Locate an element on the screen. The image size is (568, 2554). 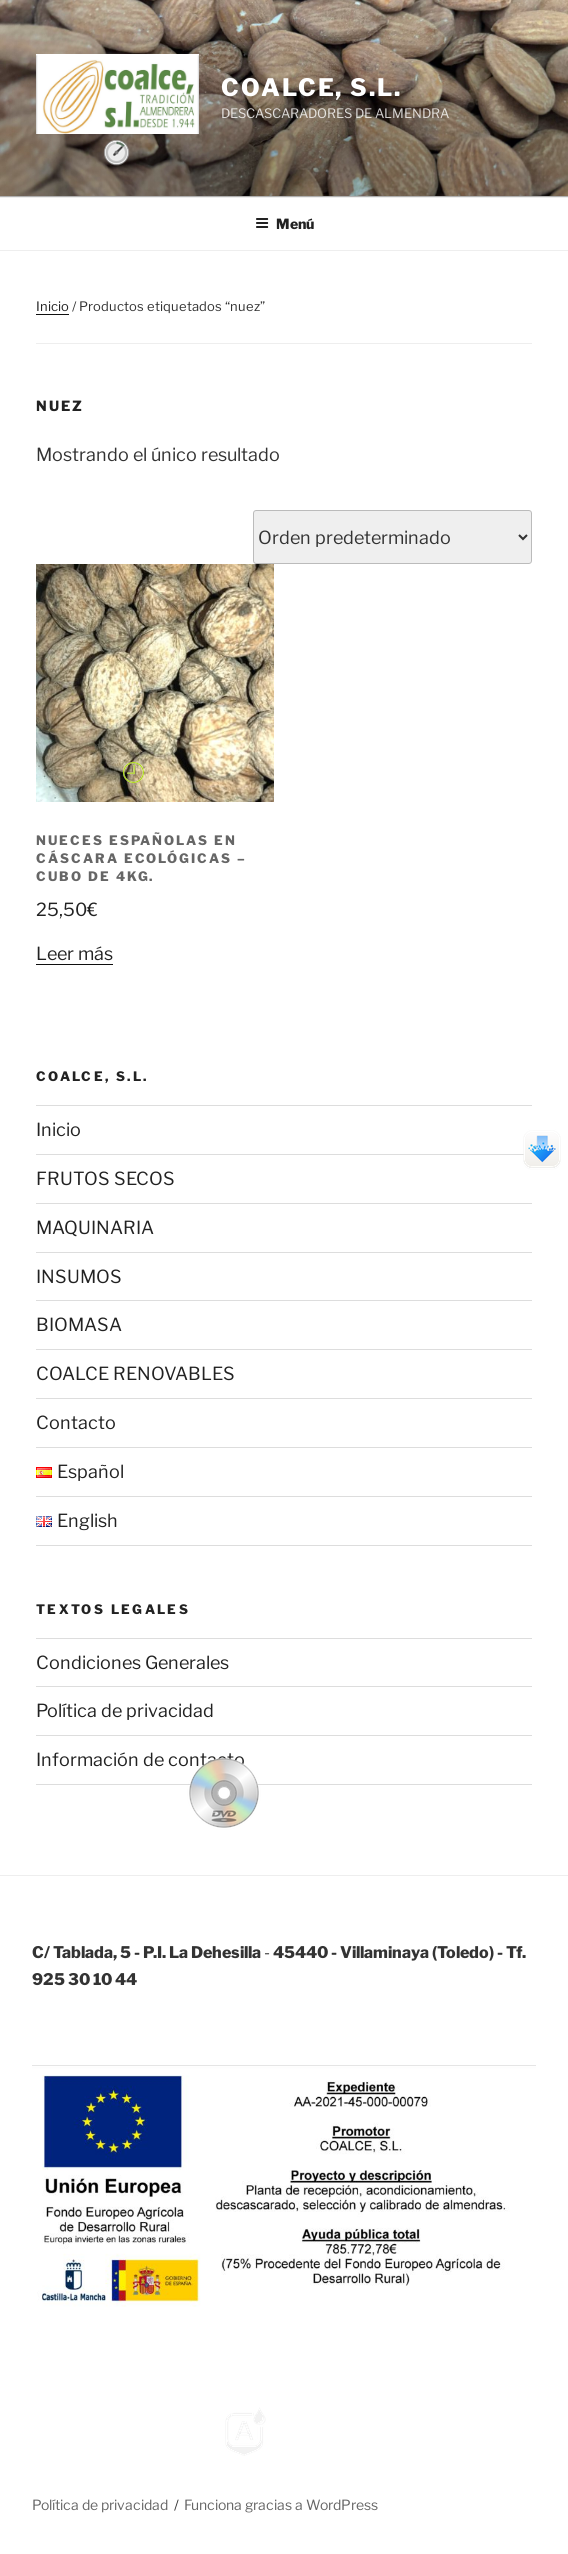
switch to keyboard input method is located at coordinates (245, 2431).